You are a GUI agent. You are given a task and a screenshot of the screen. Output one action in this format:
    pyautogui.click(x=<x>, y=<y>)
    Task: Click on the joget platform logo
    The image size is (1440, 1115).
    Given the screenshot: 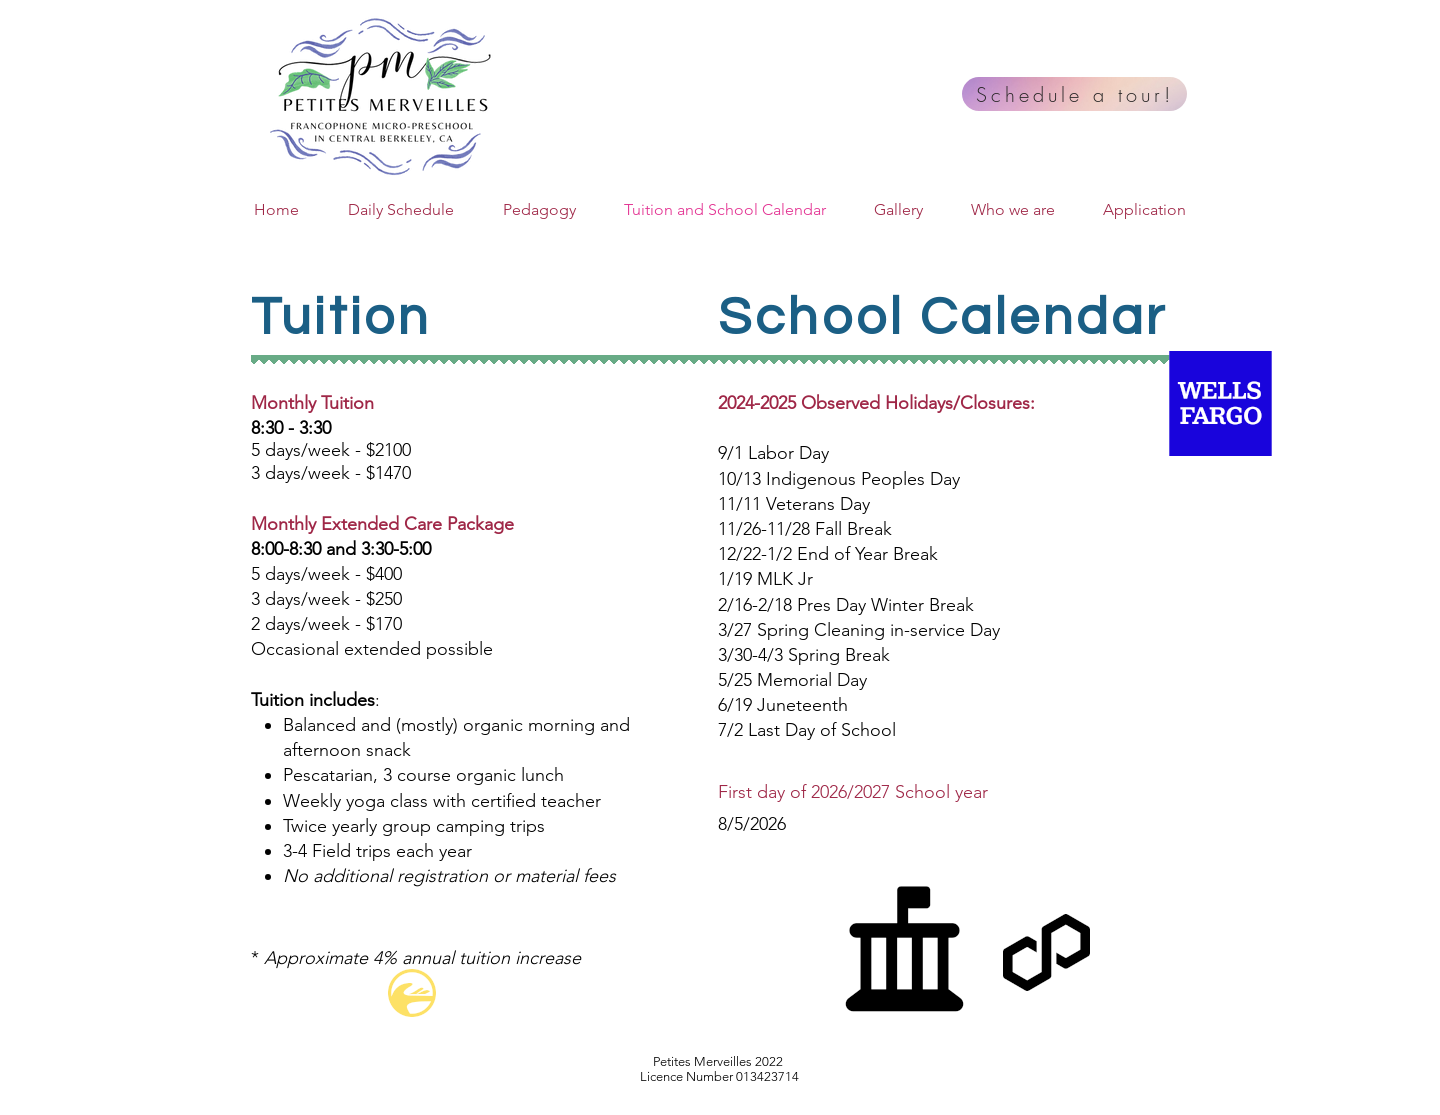 What is the action you would take?
    pyautogui.click(x=412, y=993)
    